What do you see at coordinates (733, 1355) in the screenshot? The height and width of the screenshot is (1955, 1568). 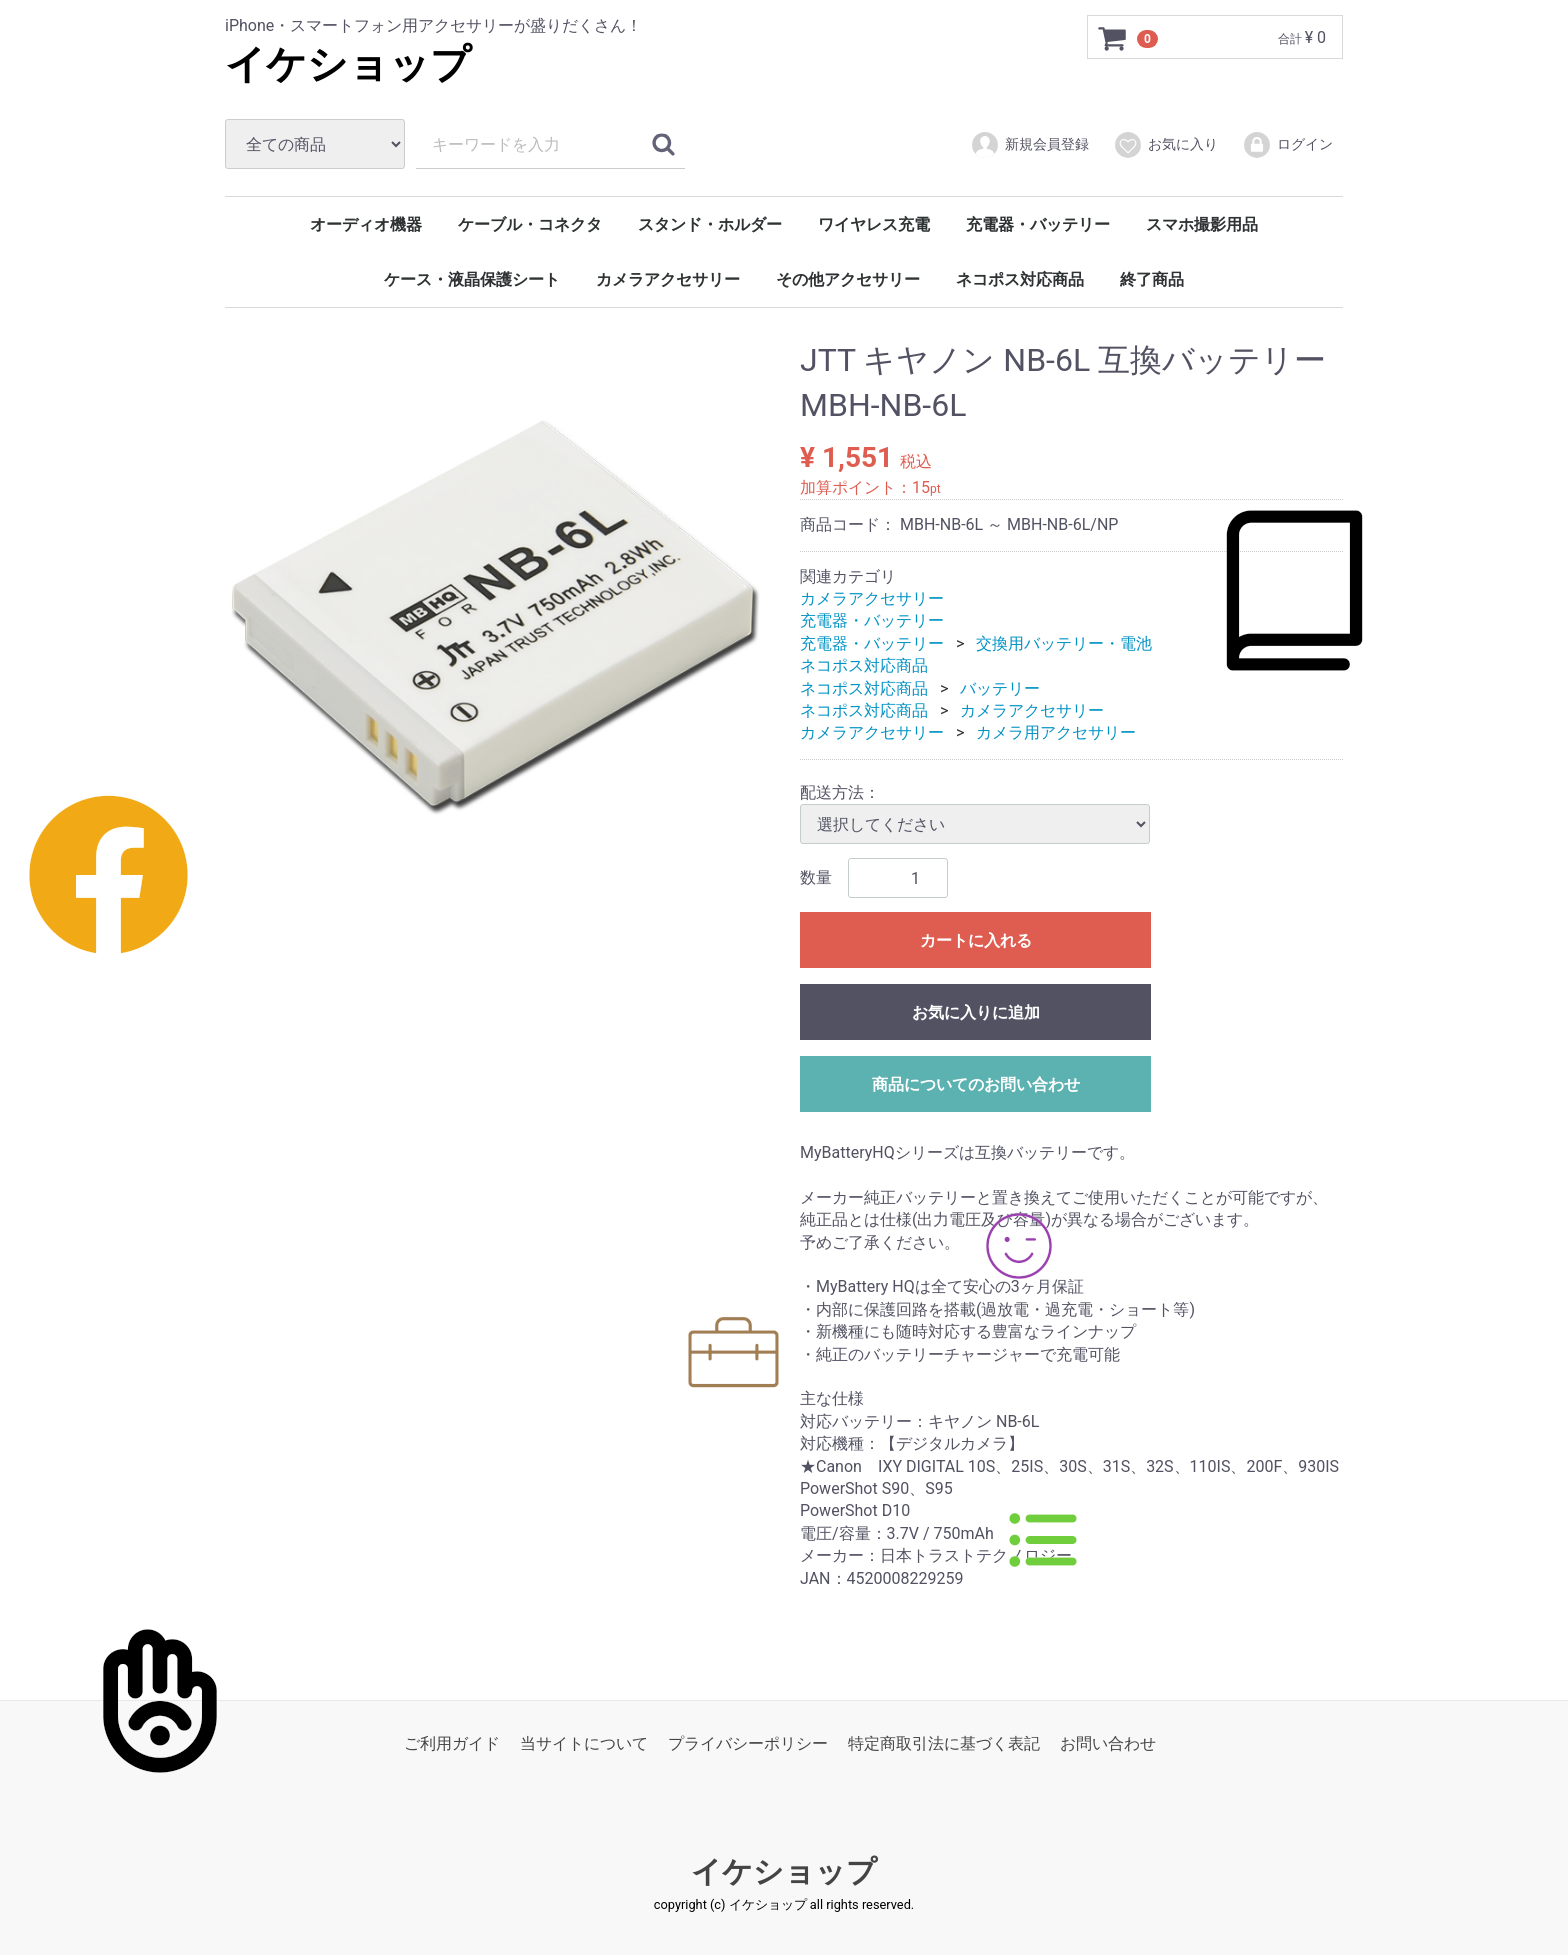 I see `access tools and utilities` at bounding box center [733, 1355].